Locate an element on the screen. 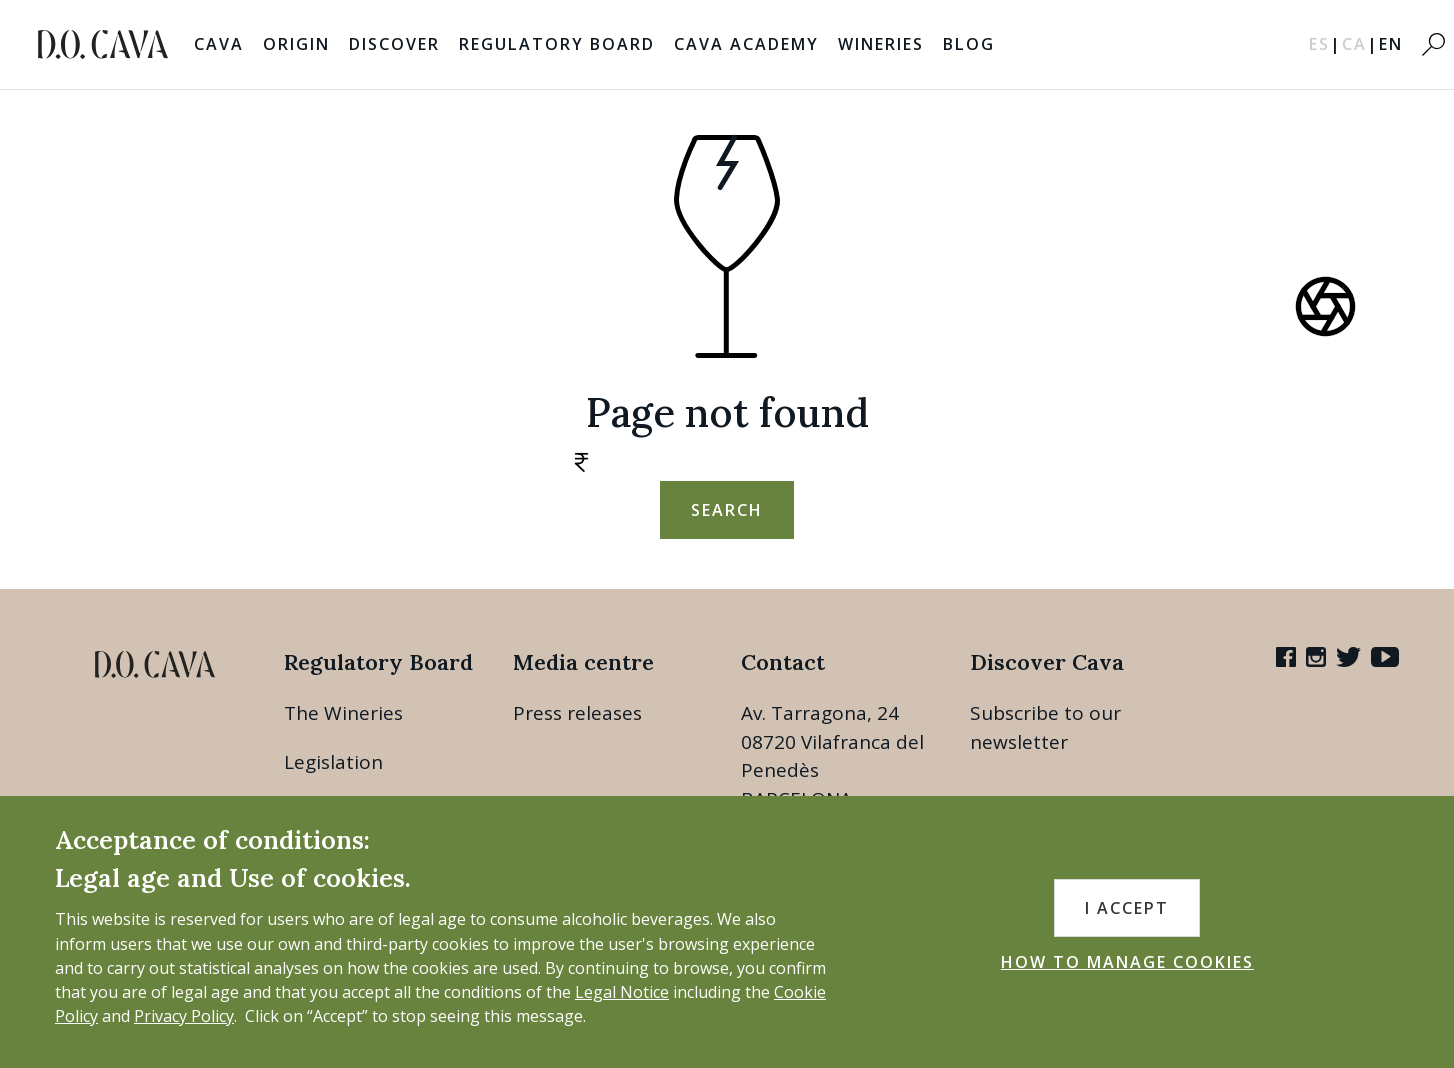 This screenshot has height=1068, width=1454. adjust camera aperture settings is located at coordinates (1325, 306).